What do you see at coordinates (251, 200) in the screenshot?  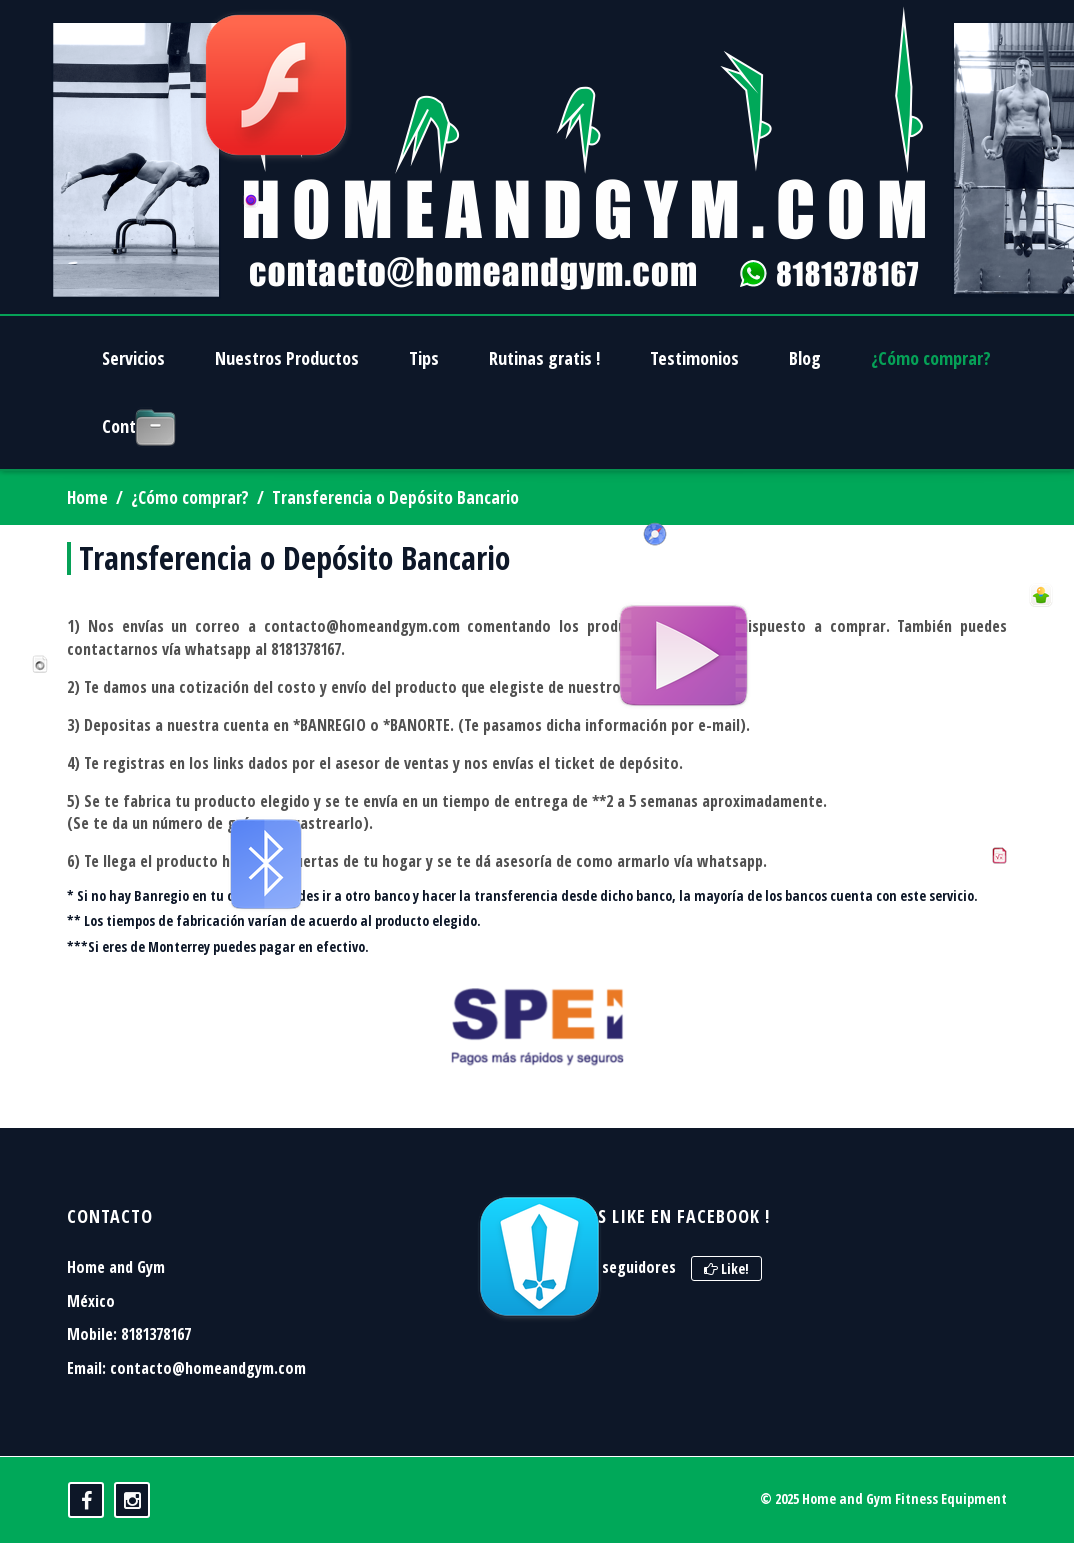 I see `open transporter app for uploading content to app store connect` at bounding box center [251, 200].